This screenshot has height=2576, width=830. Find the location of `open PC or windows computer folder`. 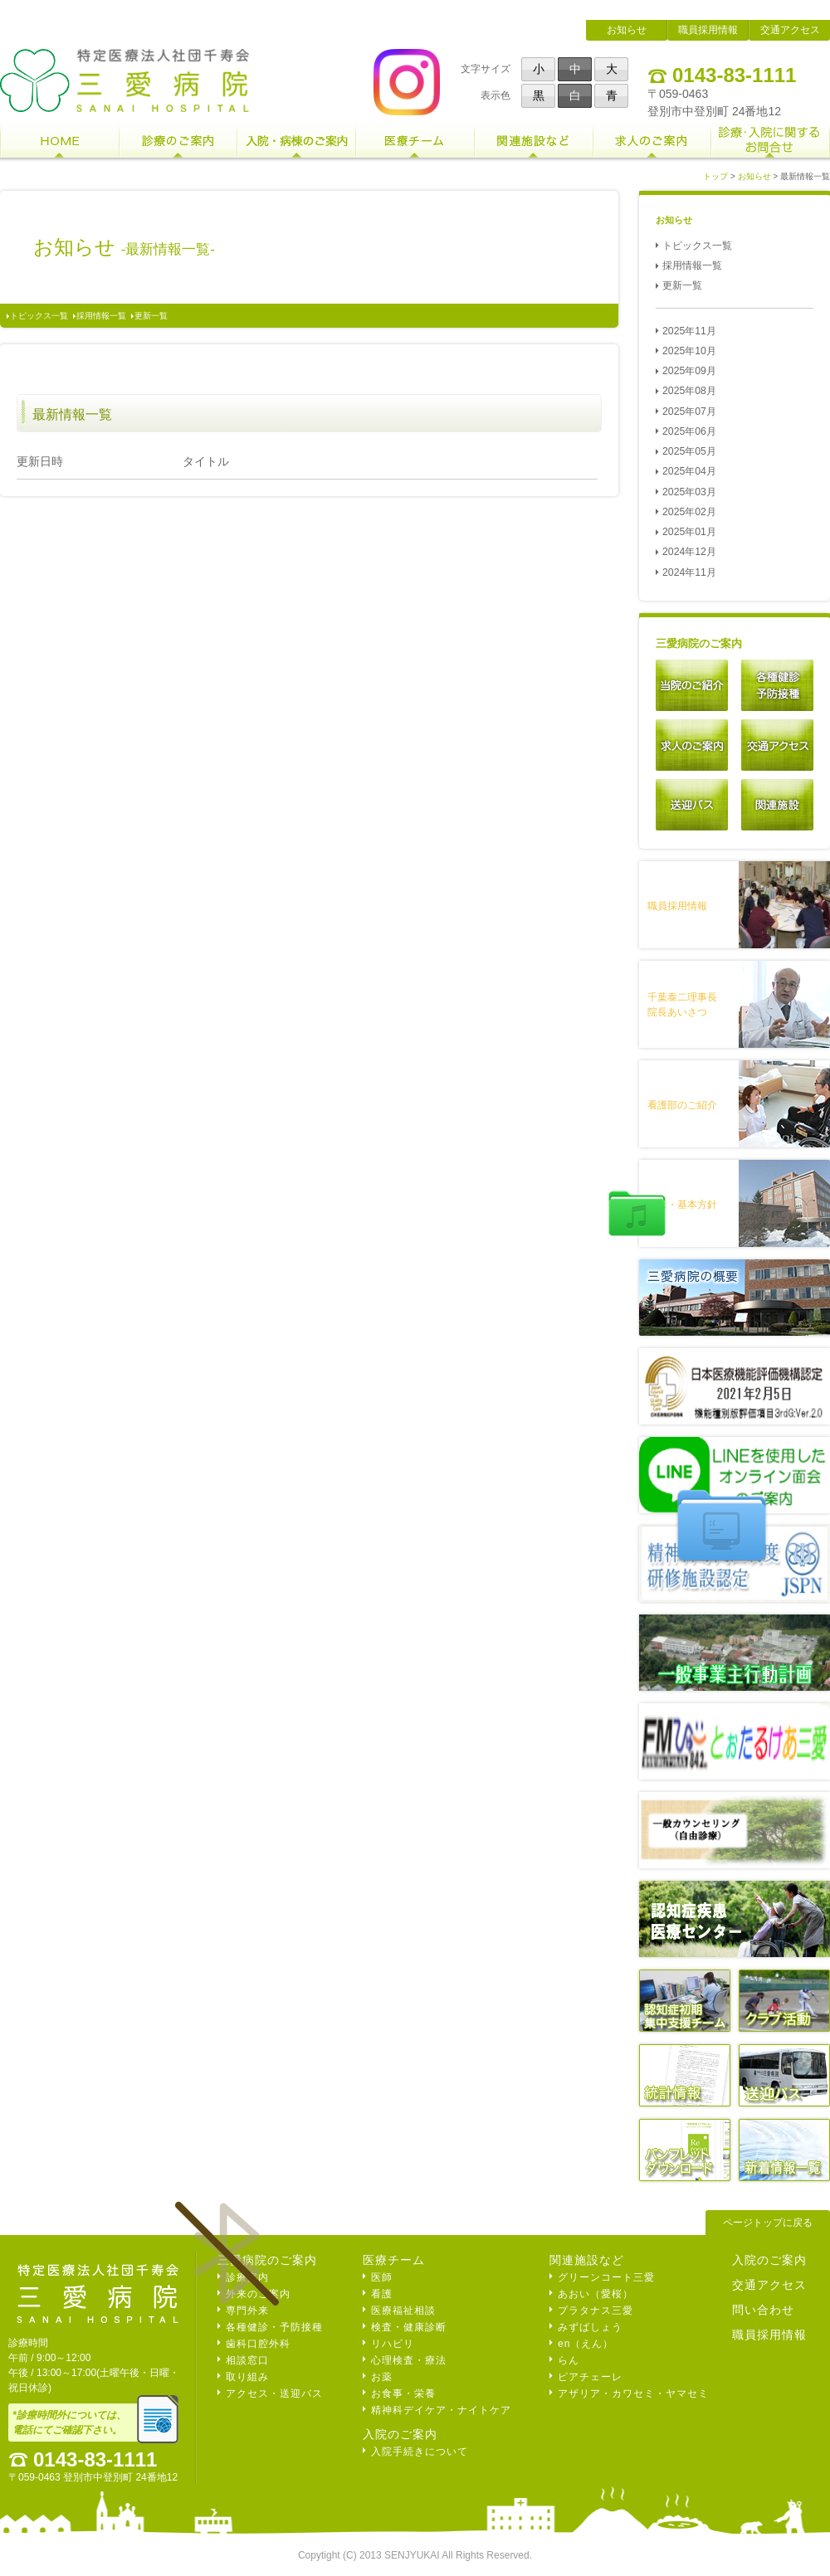

open PC or windows computer folder is located at coordinates (721, 1525).